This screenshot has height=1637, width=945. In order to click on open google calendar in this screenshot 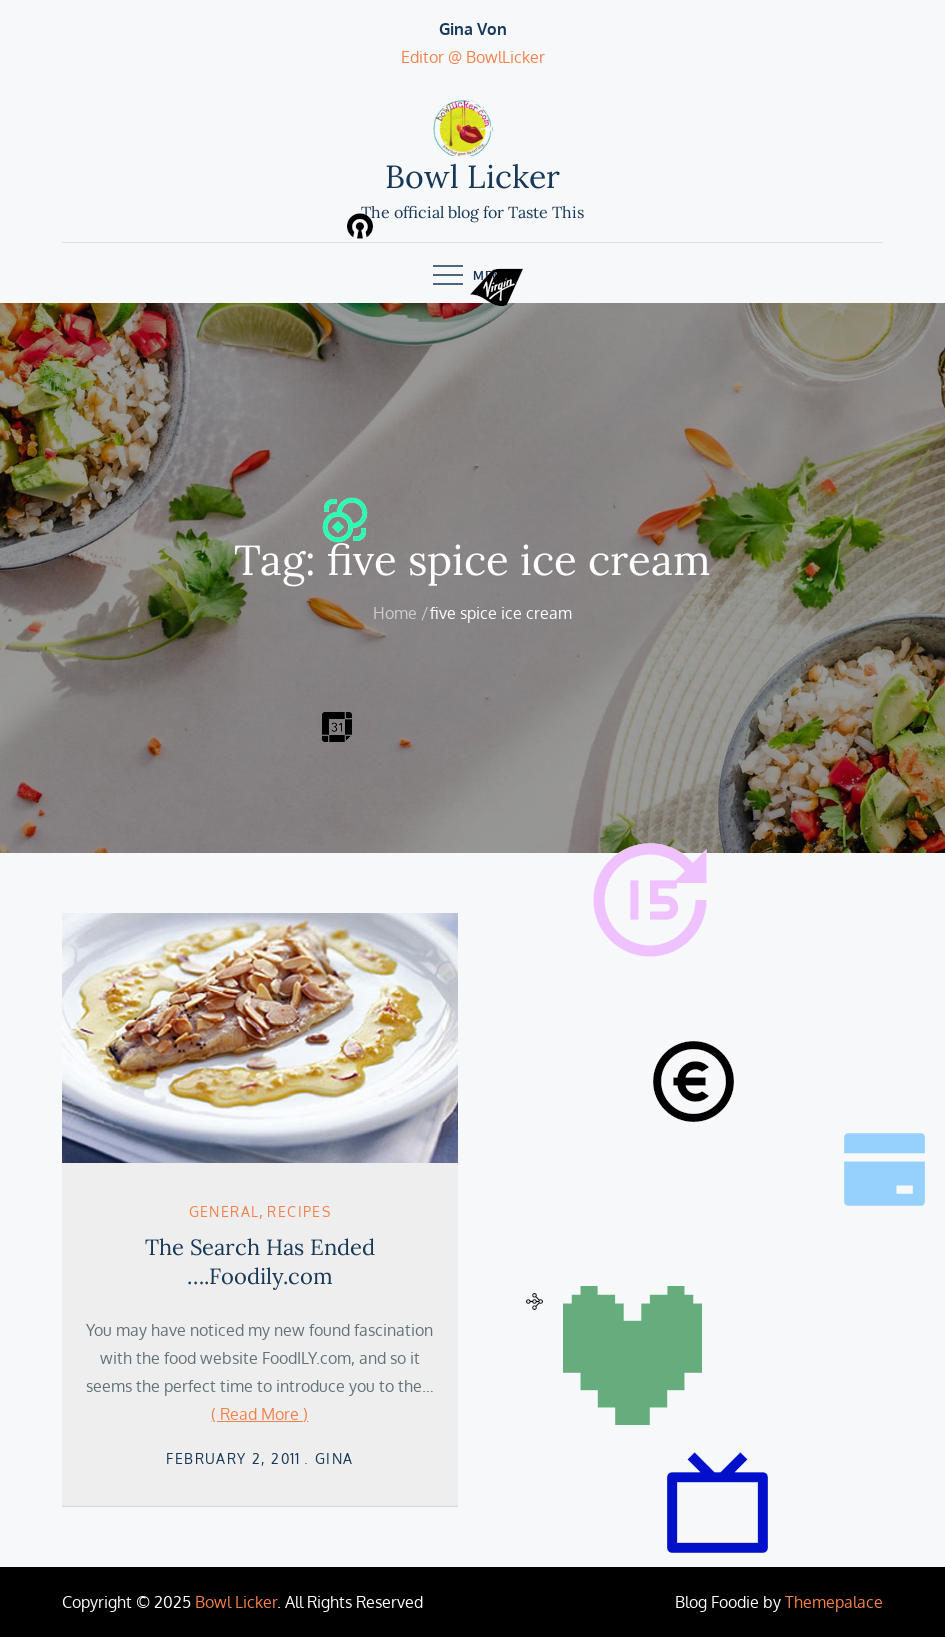, I will do `click(337, 727)`.